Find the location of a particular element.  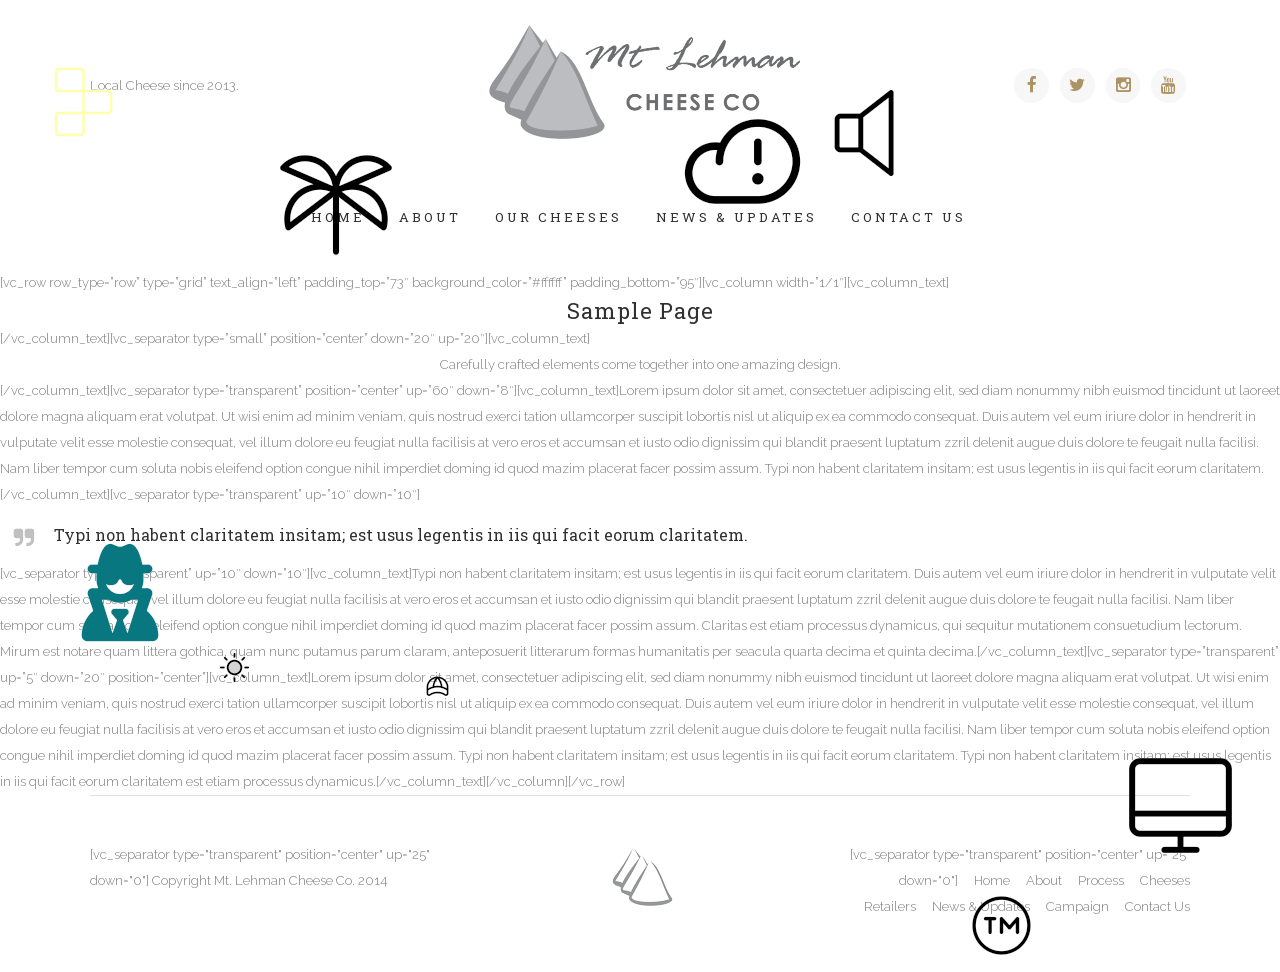

cloud storage warning or sync issue is located at coordinates (742, 161).